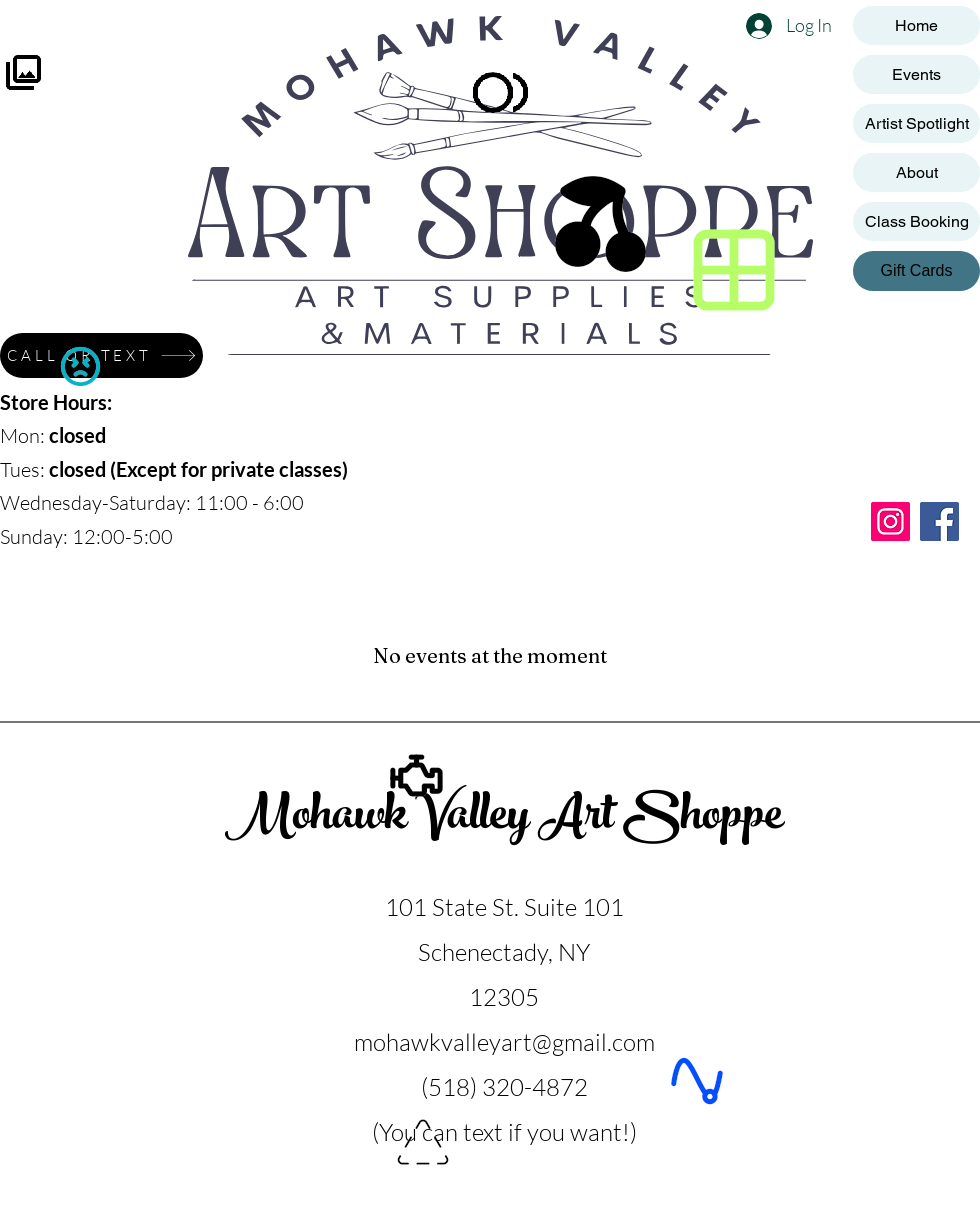  Describe the element at coordinates (423, 1143) in the screenshot. I see `indicates incomplete or pending status` at that location.